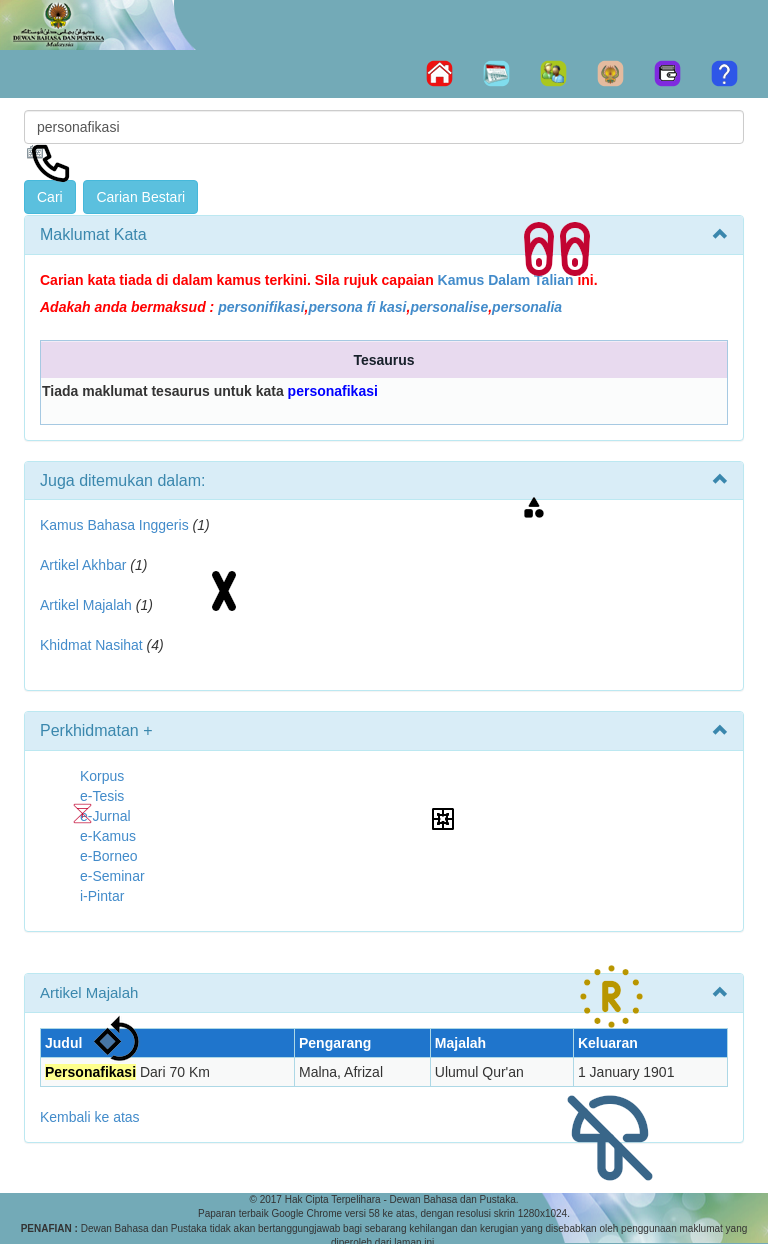  Describe the element at coordinates (224, 591) in the screenshot. I see `close or dismiss a dialog` at that location.